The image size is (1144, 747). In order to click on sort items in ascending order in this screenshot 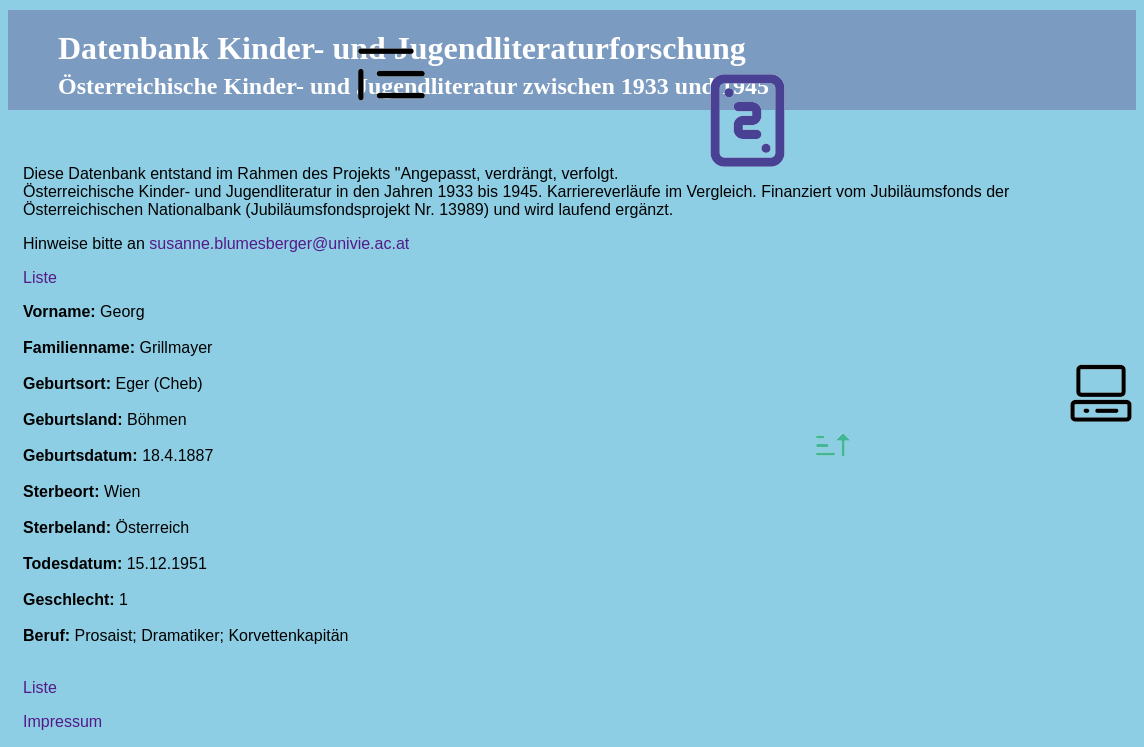, I will do `click(833, 445)`.